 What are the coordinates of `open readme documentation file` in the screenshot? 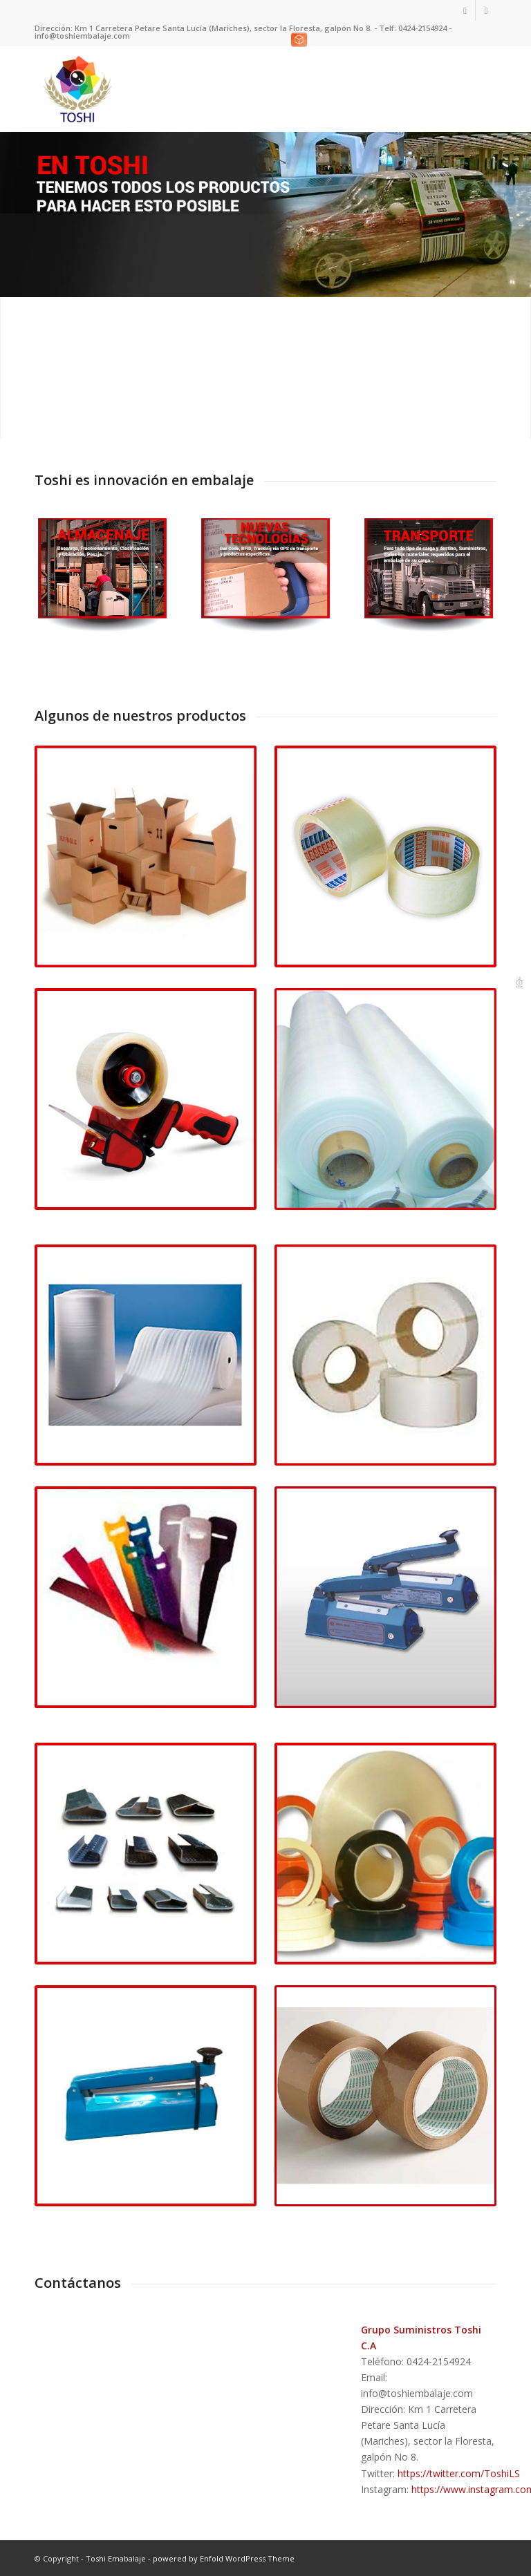 It's located at (519, 983).